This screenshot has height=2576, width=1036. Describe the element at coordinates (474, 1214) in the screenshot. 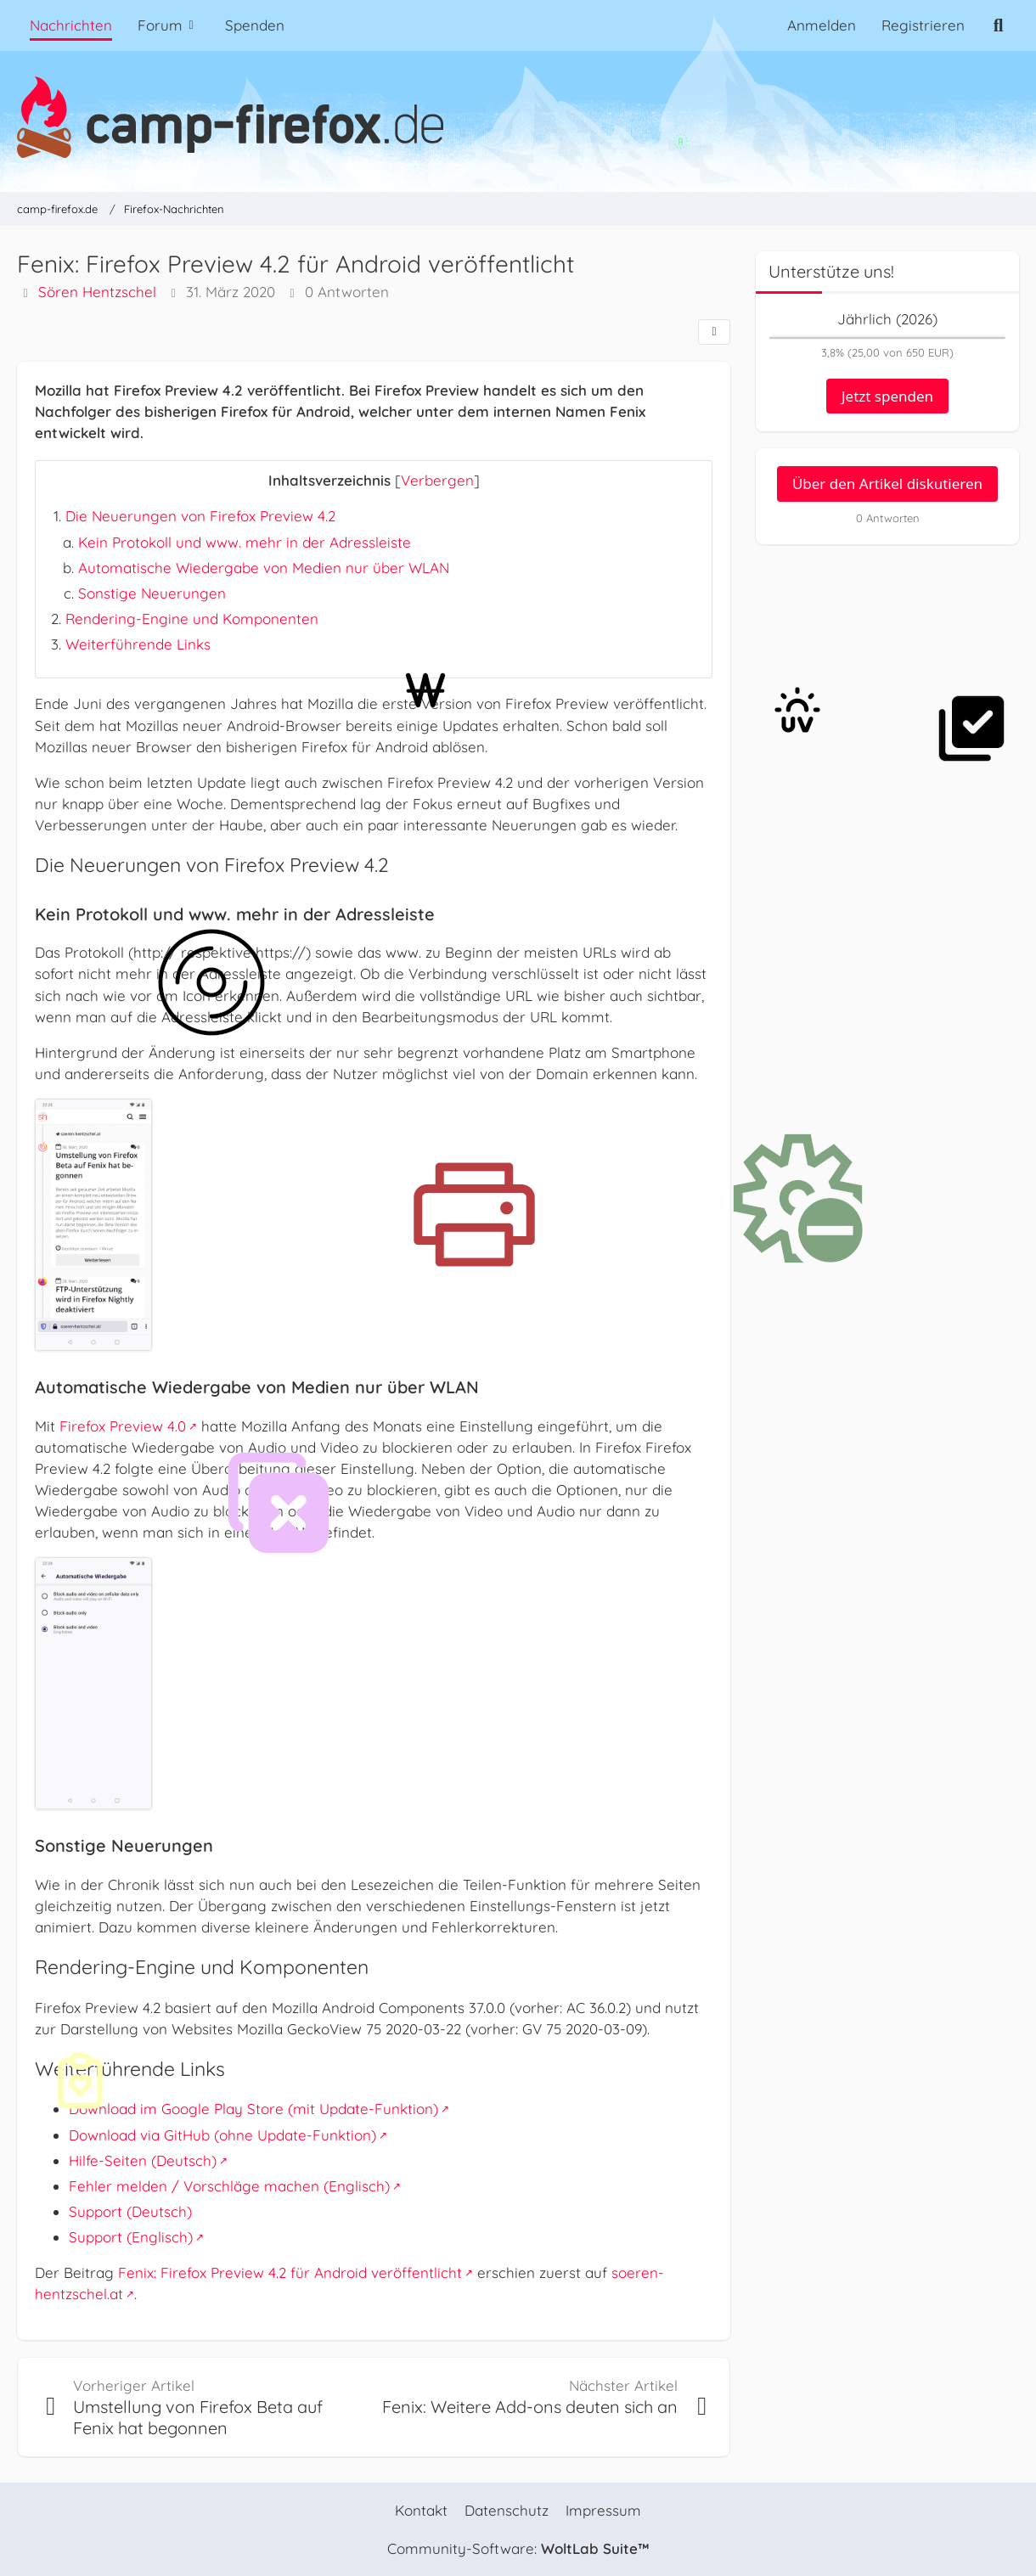

I see `print the current document` at that location.